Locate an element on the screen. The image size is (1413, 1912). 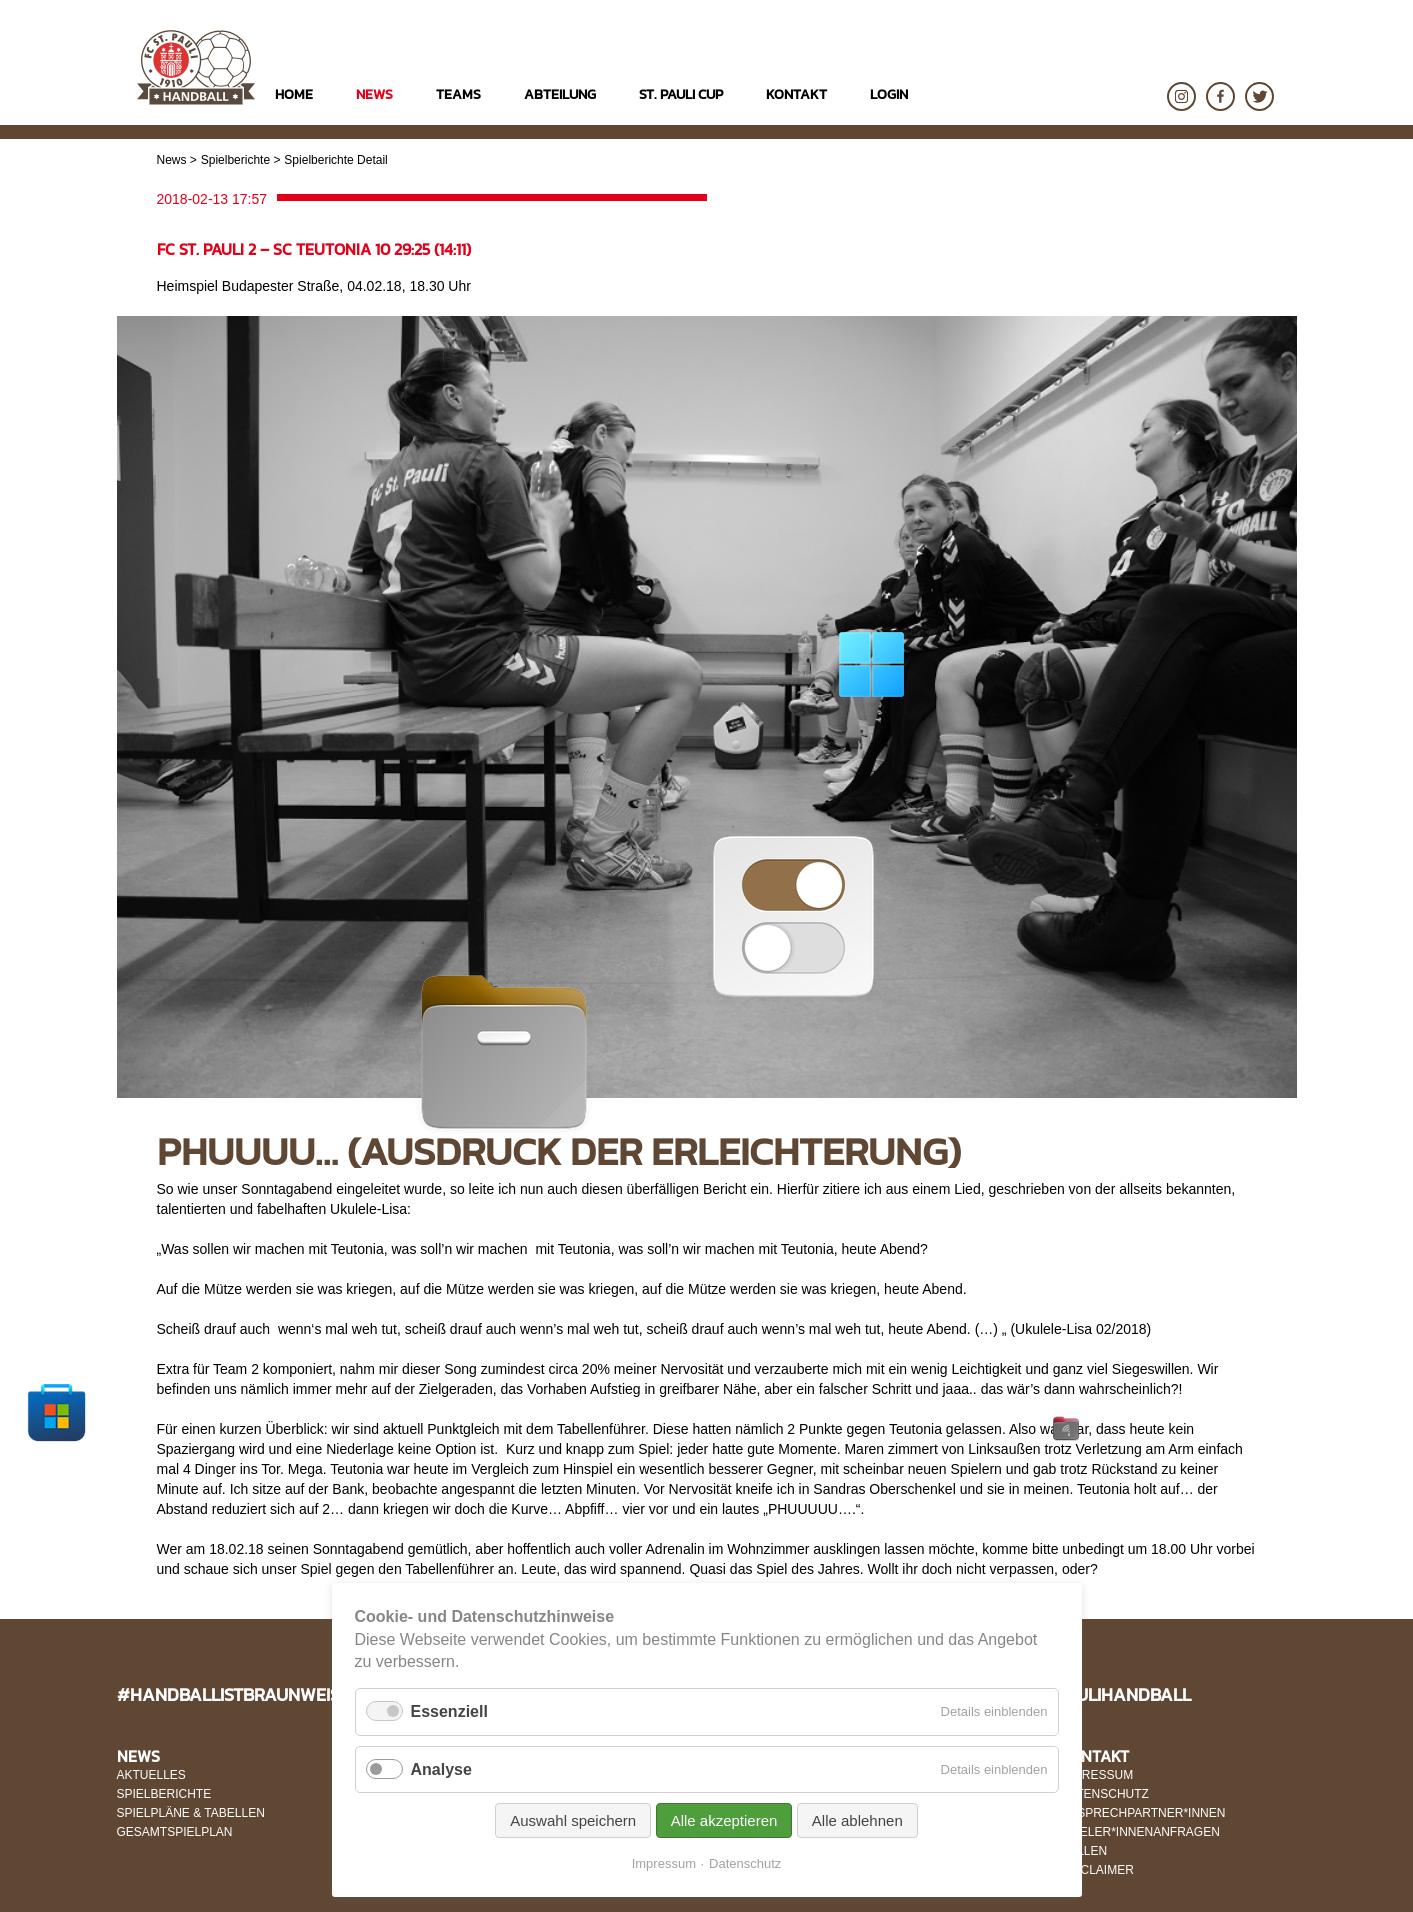
open gnome tweaks settings is located at coordinates (793, 916).